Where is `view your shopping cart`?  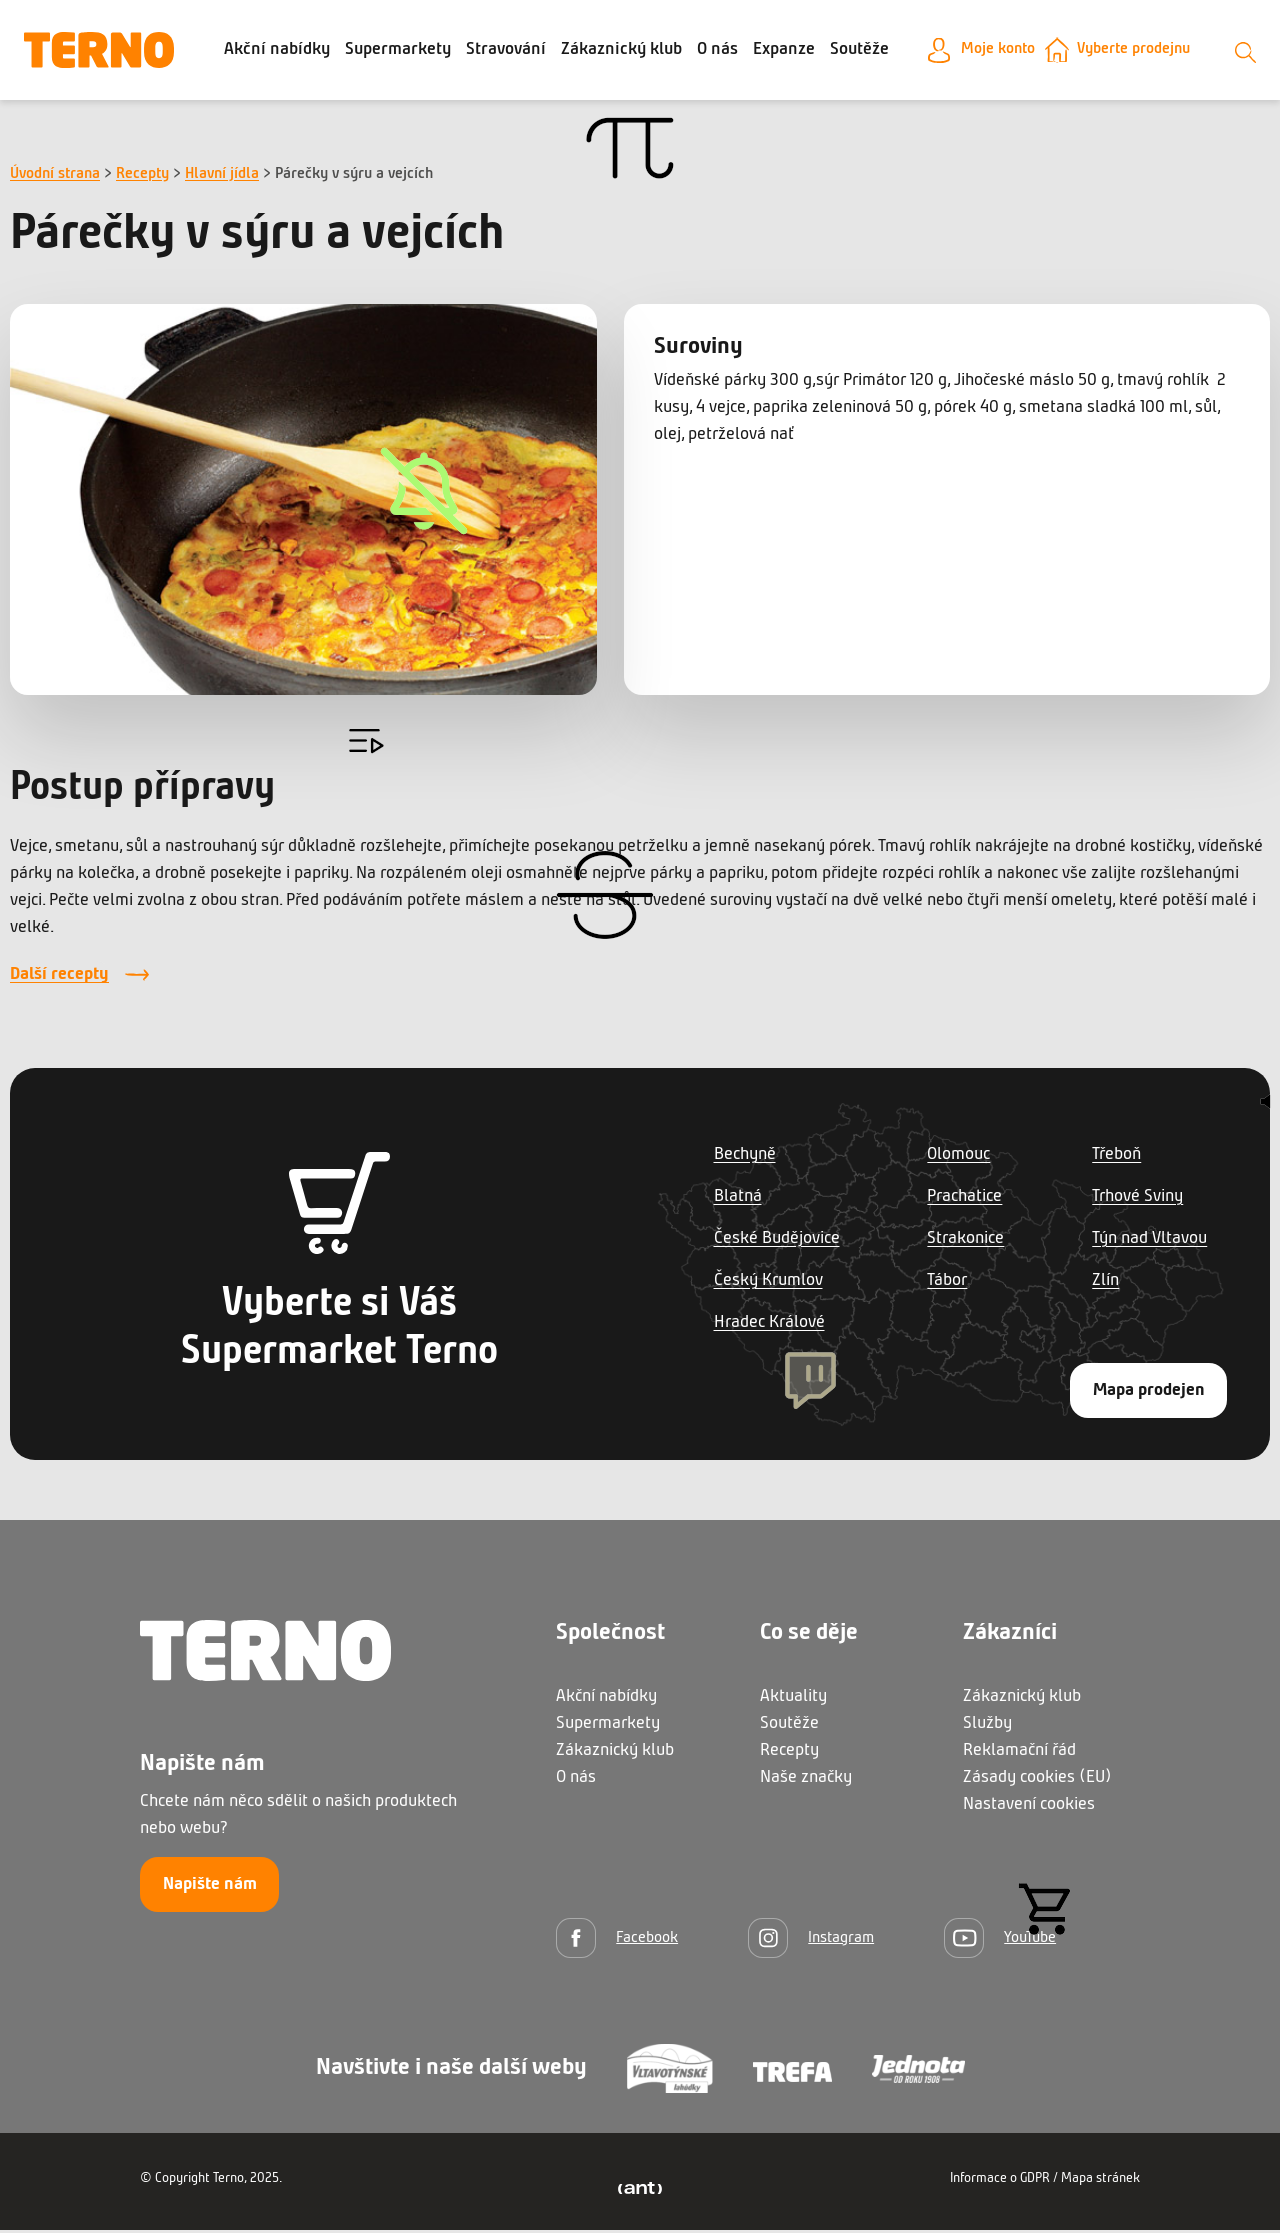
view your shopping cart is located at coordinates (1047, 1909).